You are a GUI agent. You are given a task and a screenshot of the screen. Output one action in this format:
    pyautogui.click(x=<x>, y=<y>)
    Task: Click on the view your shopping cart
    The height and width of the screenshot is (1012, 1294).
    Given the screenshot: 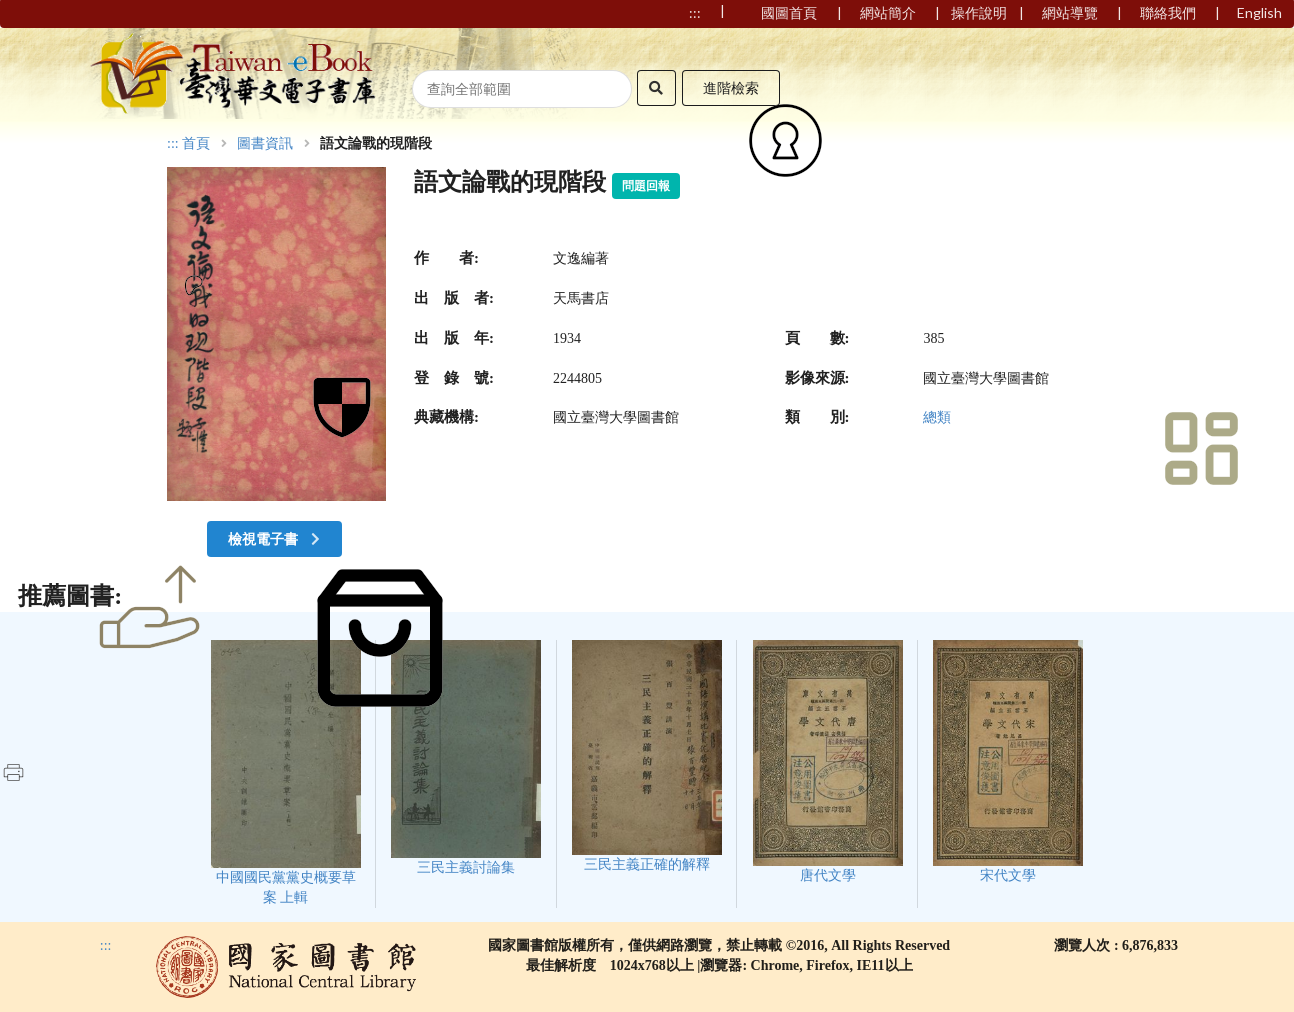 What is the action you would take?
    pyautogui.click(x=380, y=638)
    